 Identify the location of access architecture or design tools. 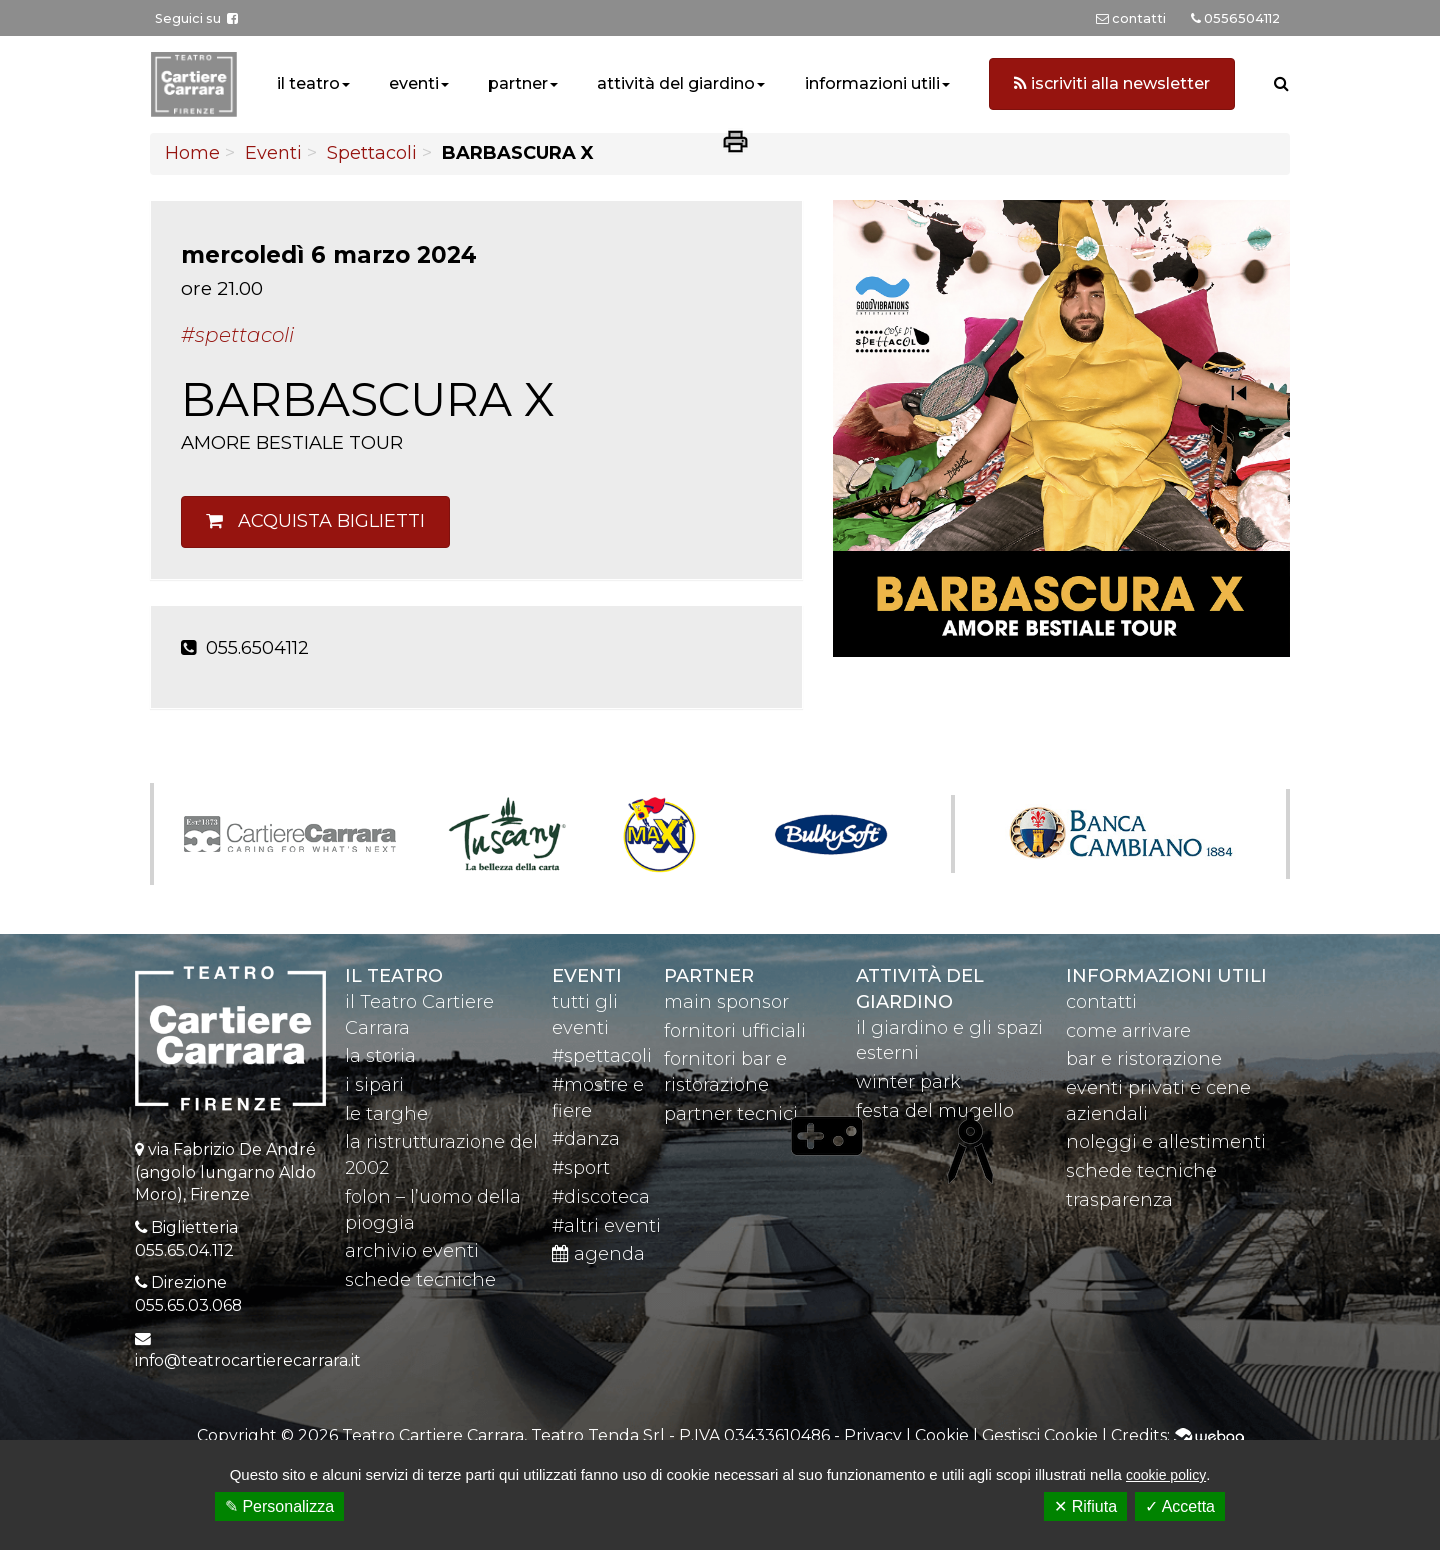
(970, 1147).